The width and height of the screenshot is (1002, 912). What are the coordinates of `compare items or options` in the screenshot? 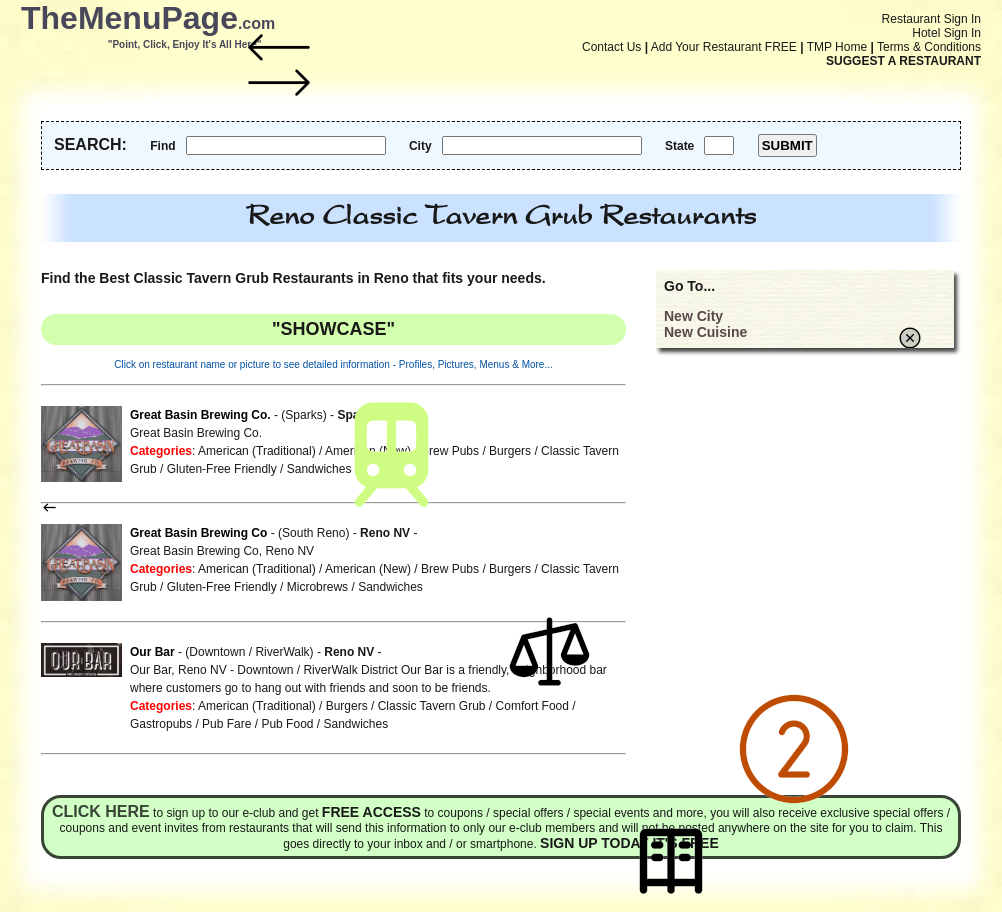 It's located at (549, 651).